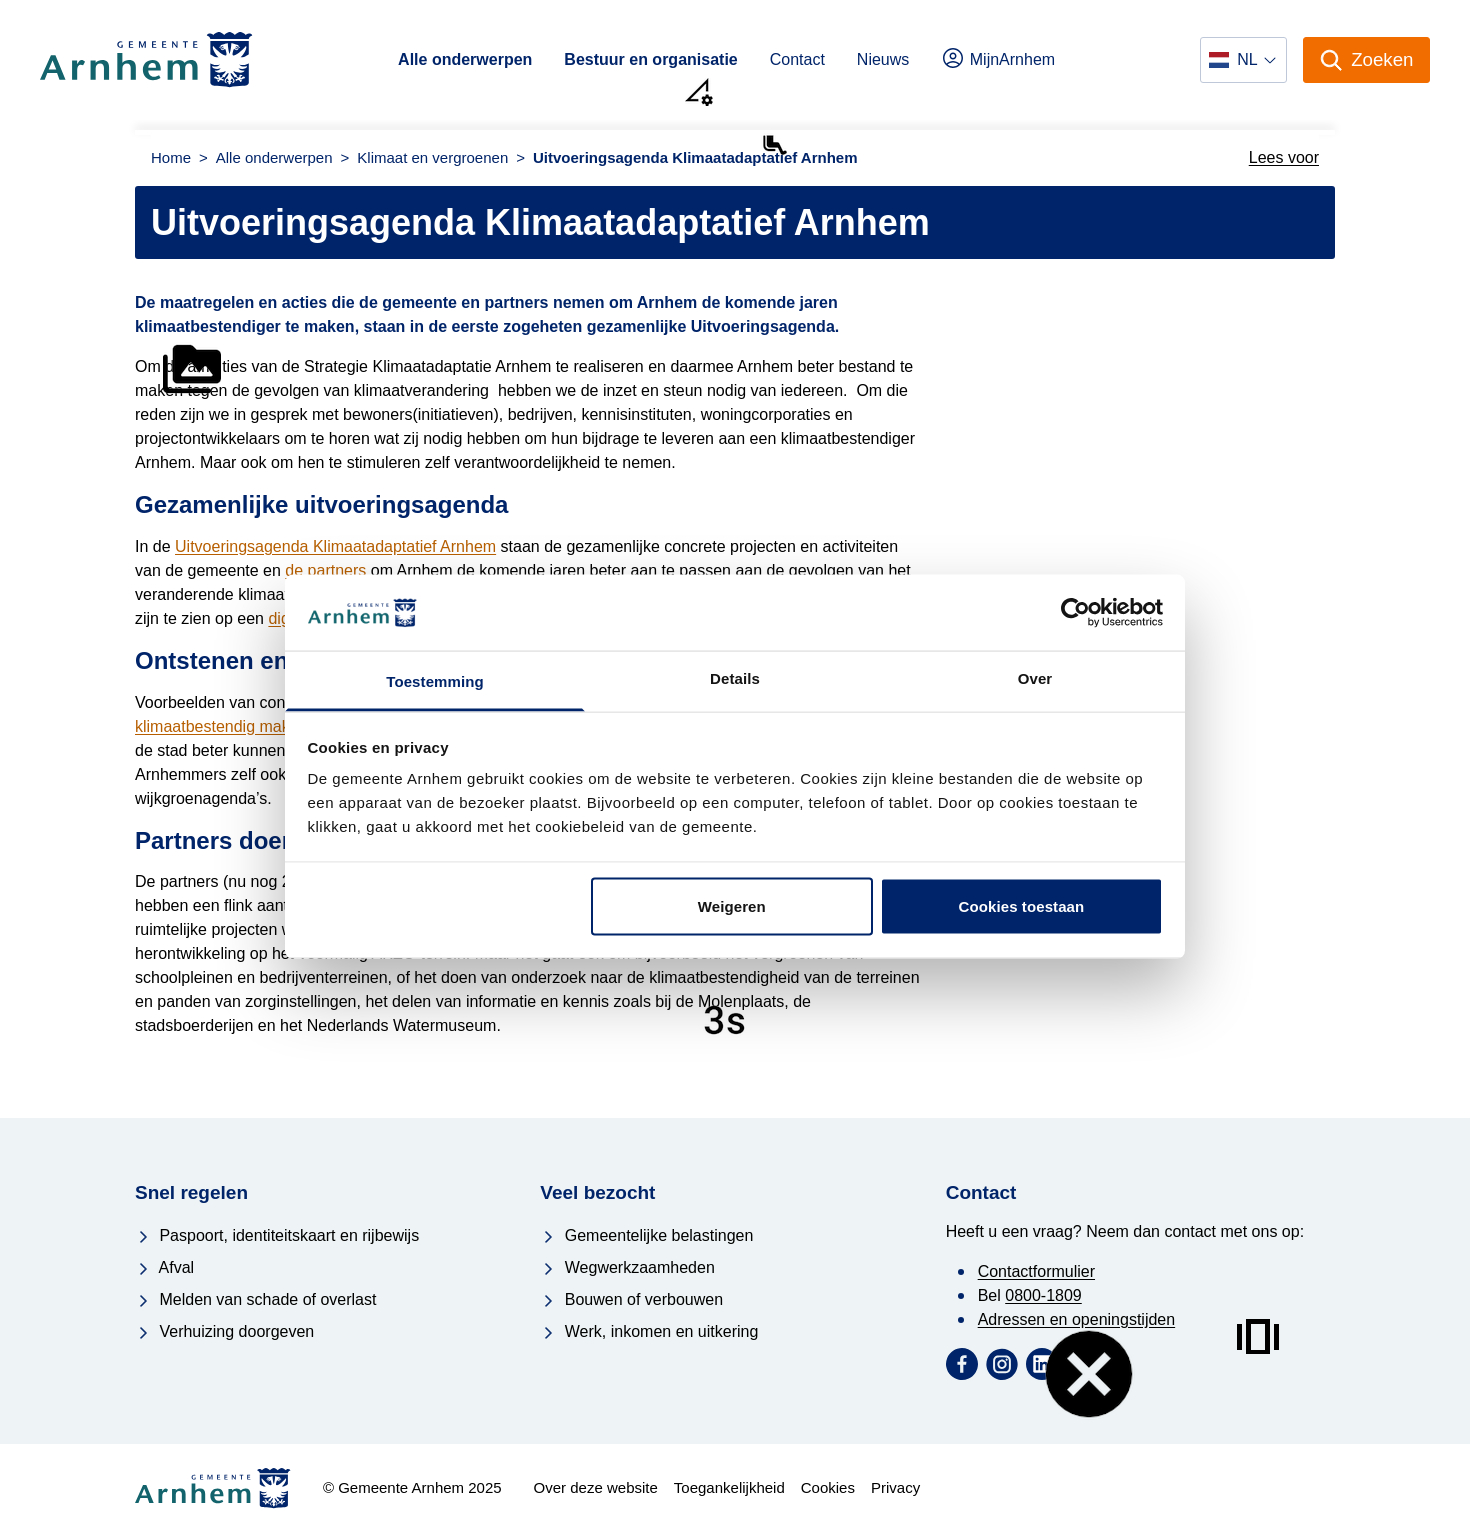 This screenshot has width=1470, height=1533. I want to click on access your photo library, so click(192, 369).